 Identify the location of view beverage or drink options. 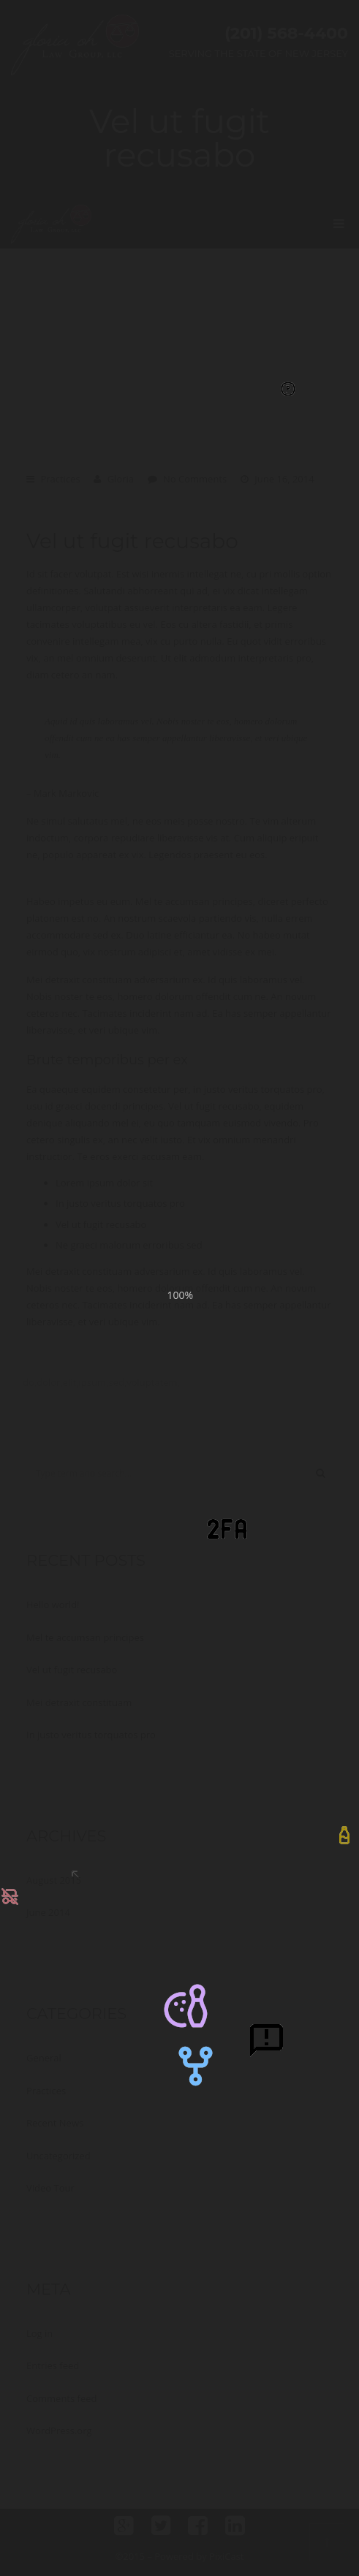
(344, 1836).